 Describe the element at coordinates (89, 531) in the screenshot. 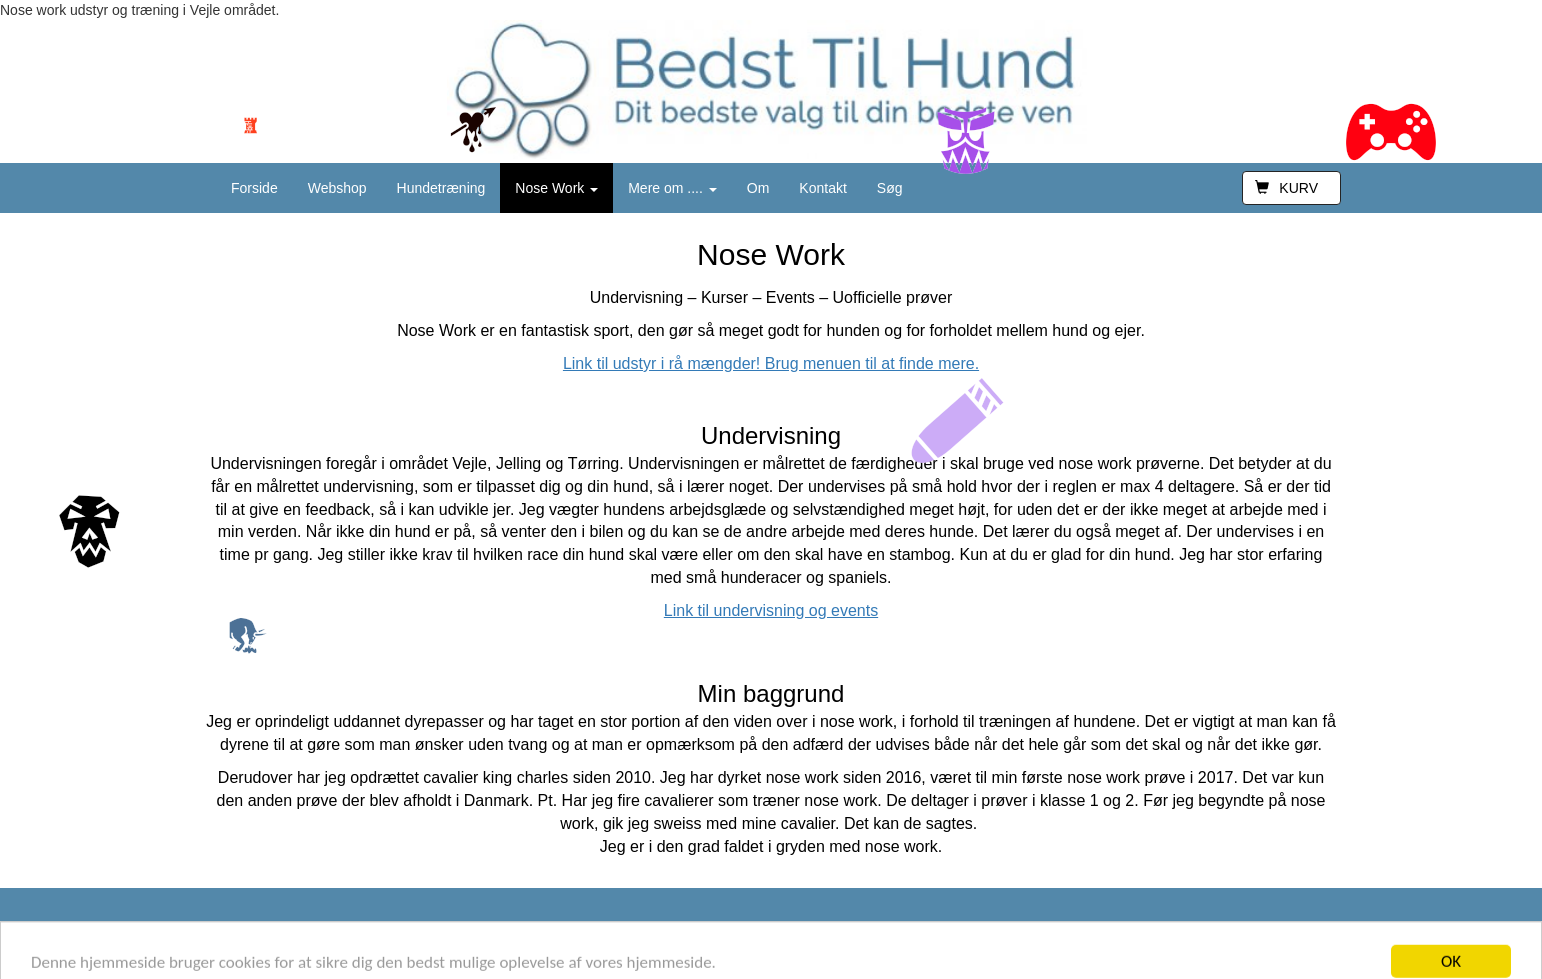

I see `indicates a death or game over state` at that location.